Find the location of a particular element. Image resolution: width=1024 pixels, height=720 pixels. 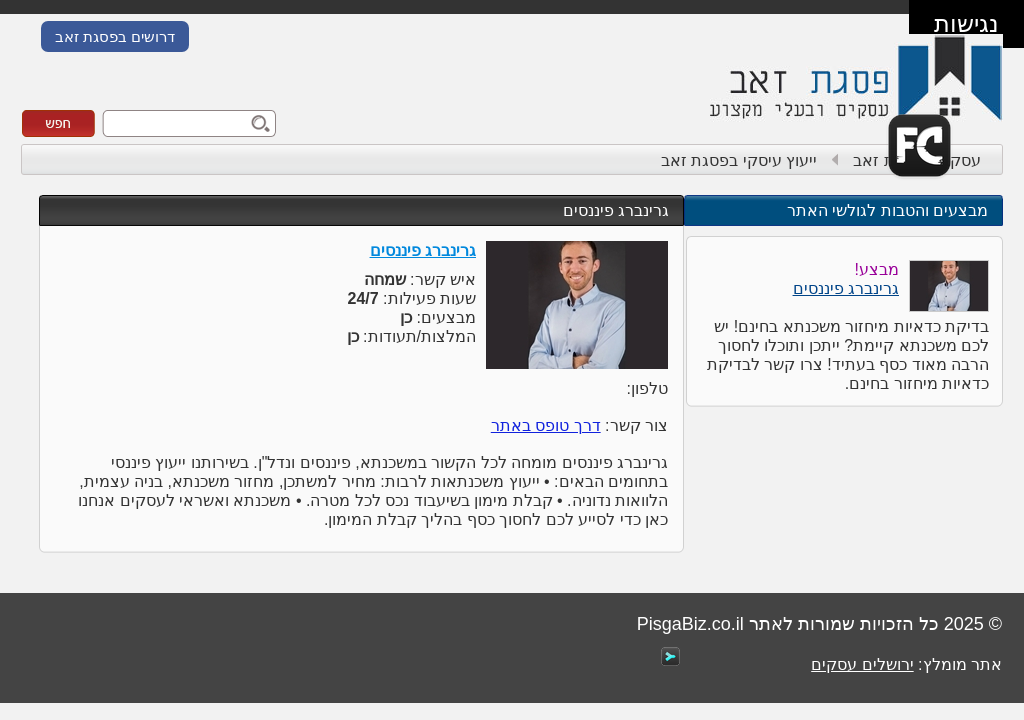

launch Far Cry game is located at coordinates (919, 145).